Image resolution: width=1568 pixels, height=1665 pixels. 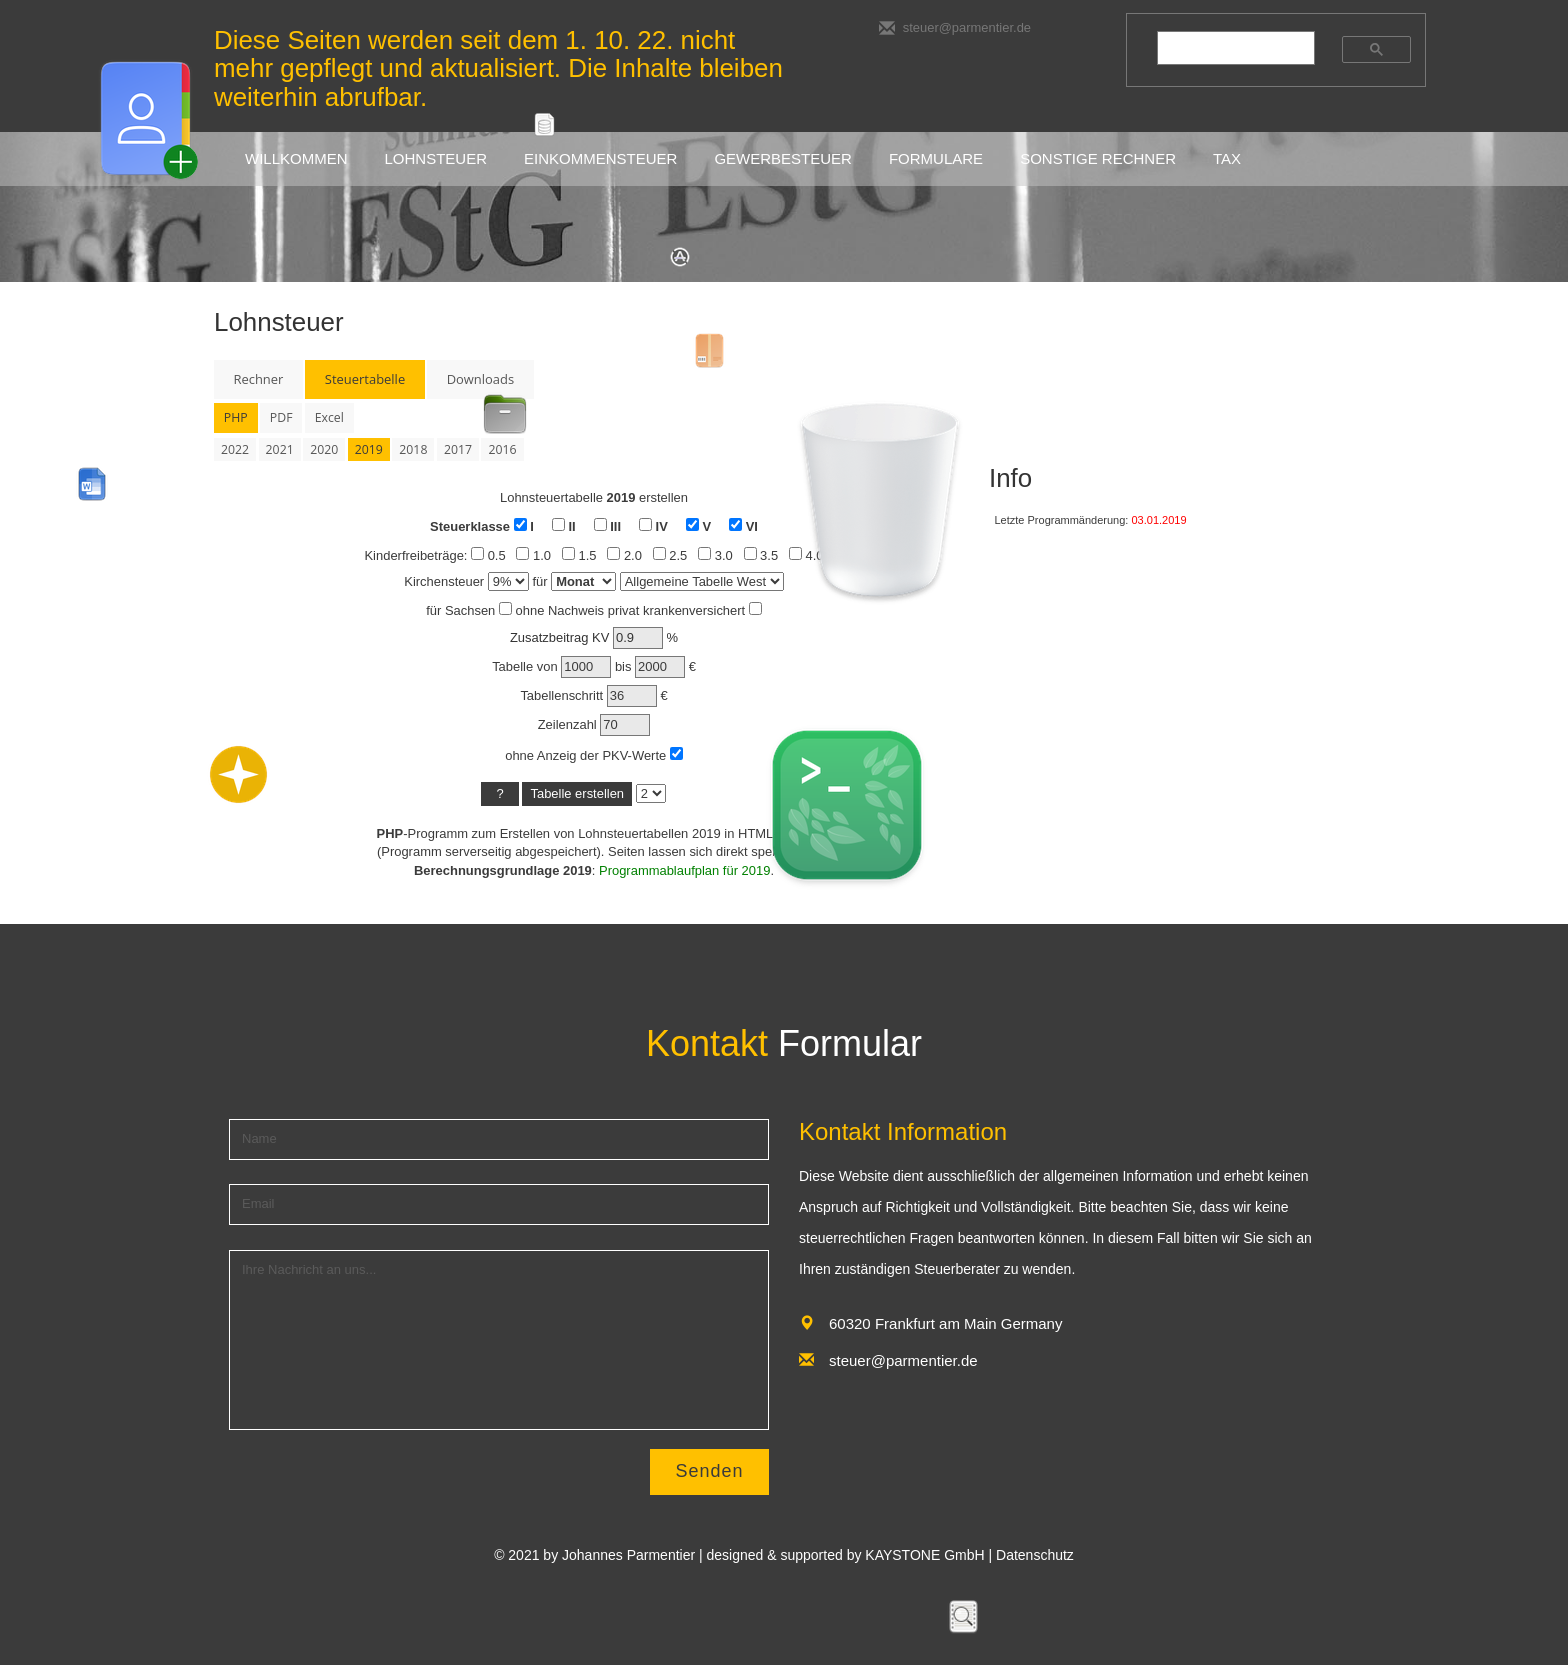 What do you see at coordinates (505, 414) in the screenshot?
I see `open the file manager` at bounding box center [505, 414].